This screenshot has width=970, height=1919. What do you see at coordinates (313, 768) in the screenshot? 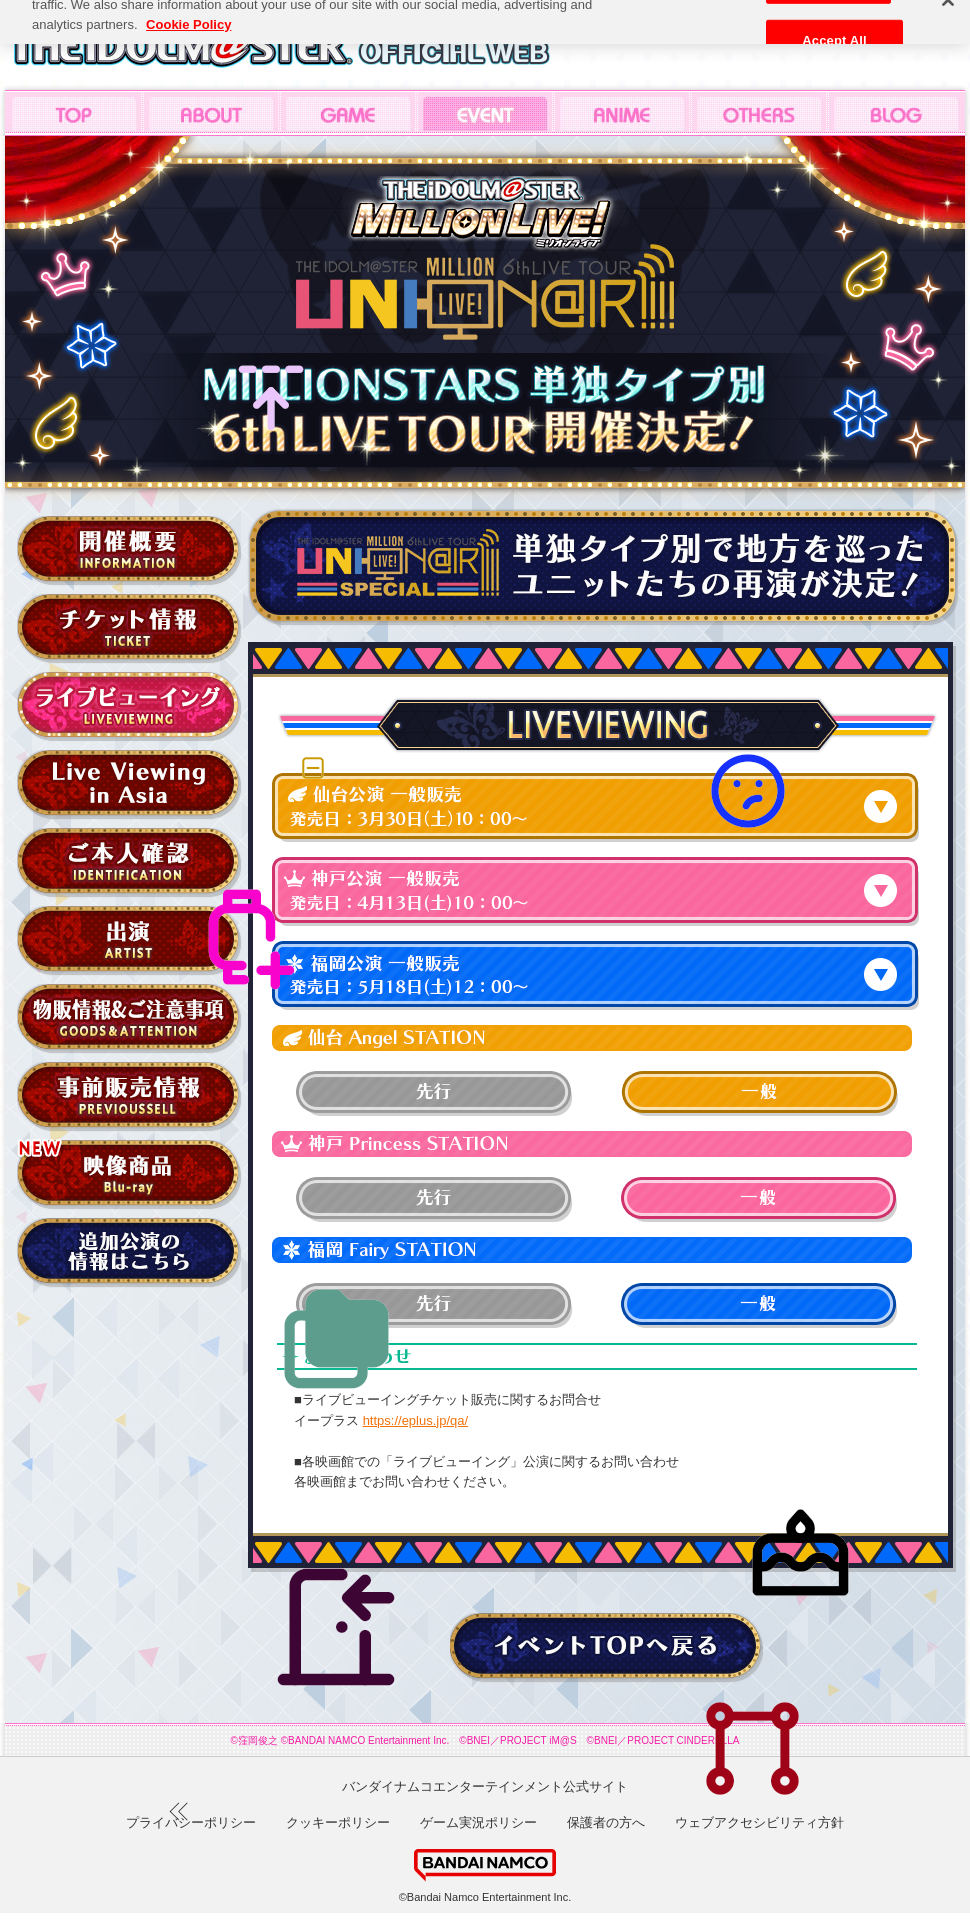
I see `flat dry laundry care instruction` at bounding box center [313, 768].